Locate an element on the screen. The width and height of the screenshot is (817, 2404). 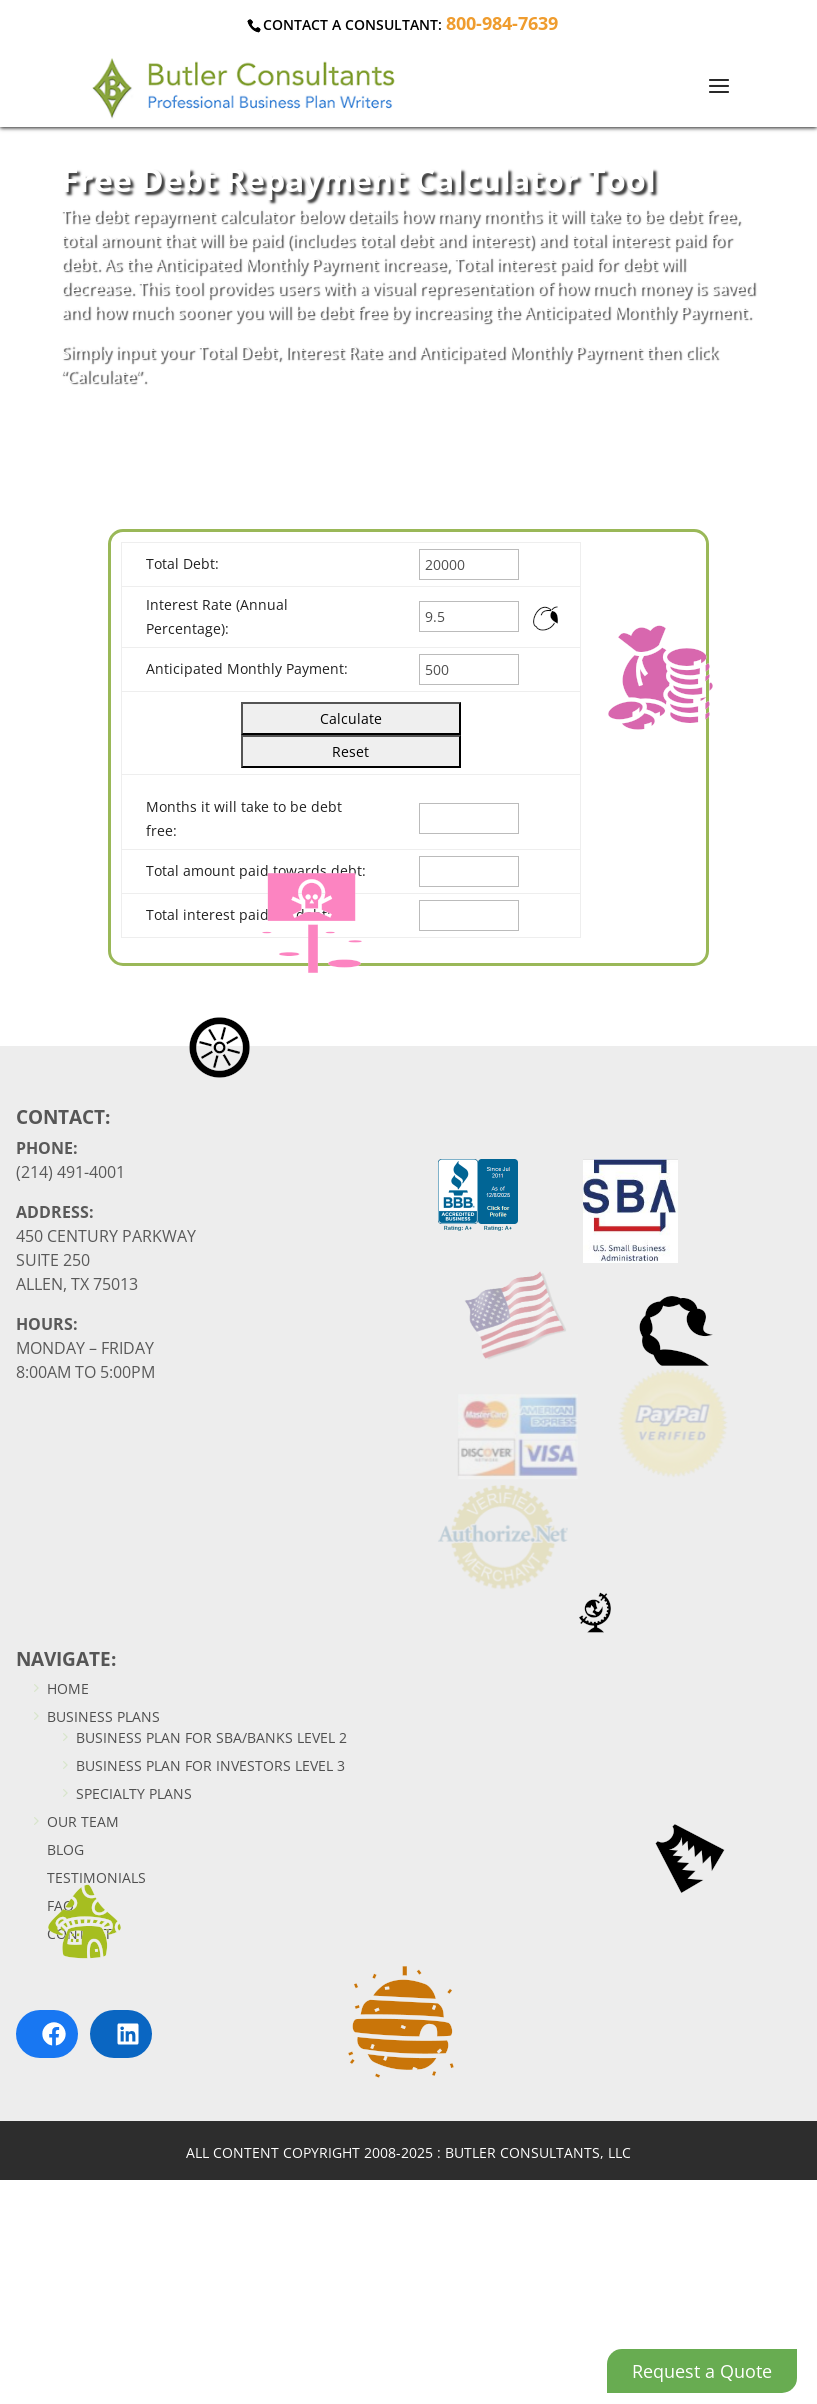
select a wheel or cart component in a game is located at coordinates (219, 1047).